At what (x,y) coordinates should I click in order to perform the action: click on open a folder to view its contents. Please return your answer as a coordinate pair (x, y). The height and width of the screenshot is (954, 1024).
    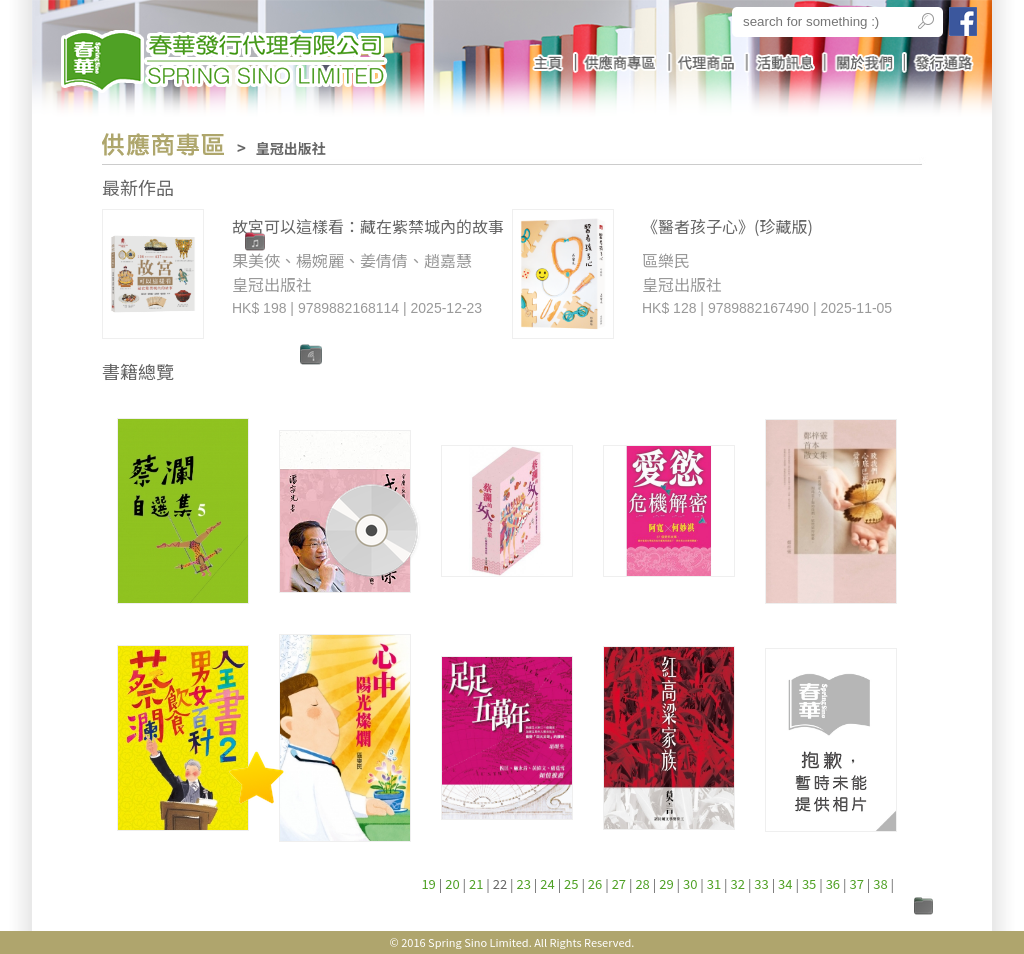
    Looking at the image, I should click on (923, 905).